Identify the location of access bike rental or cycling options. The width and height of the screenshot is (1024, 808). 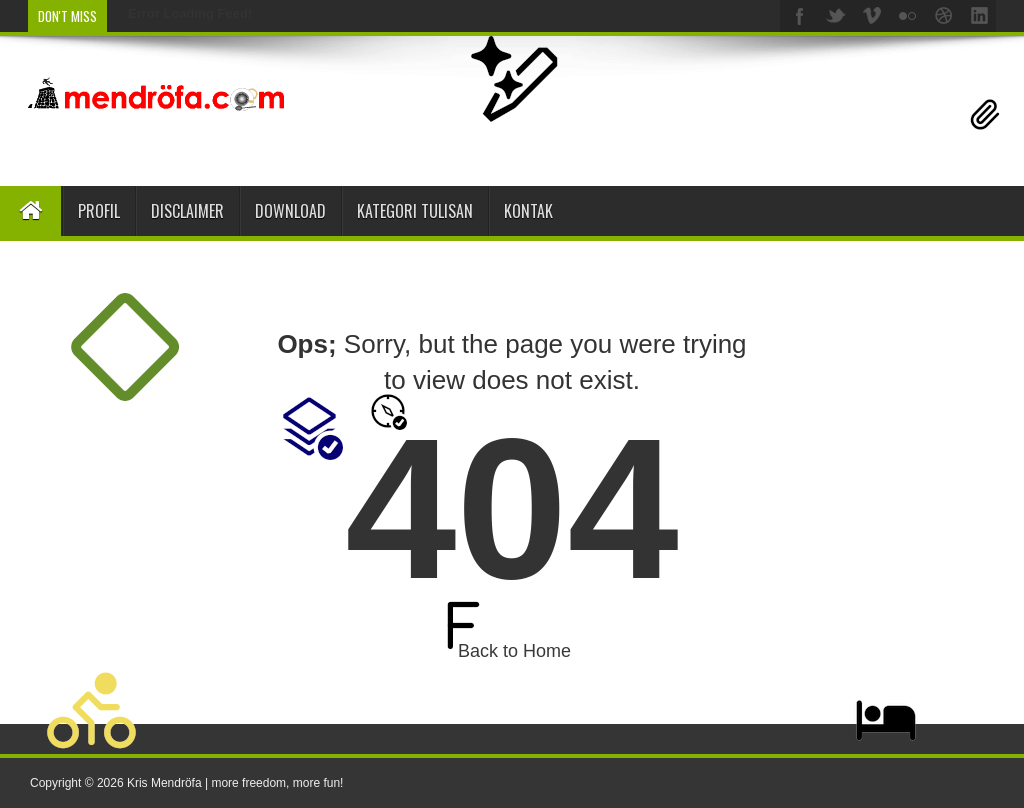
(91, 713).